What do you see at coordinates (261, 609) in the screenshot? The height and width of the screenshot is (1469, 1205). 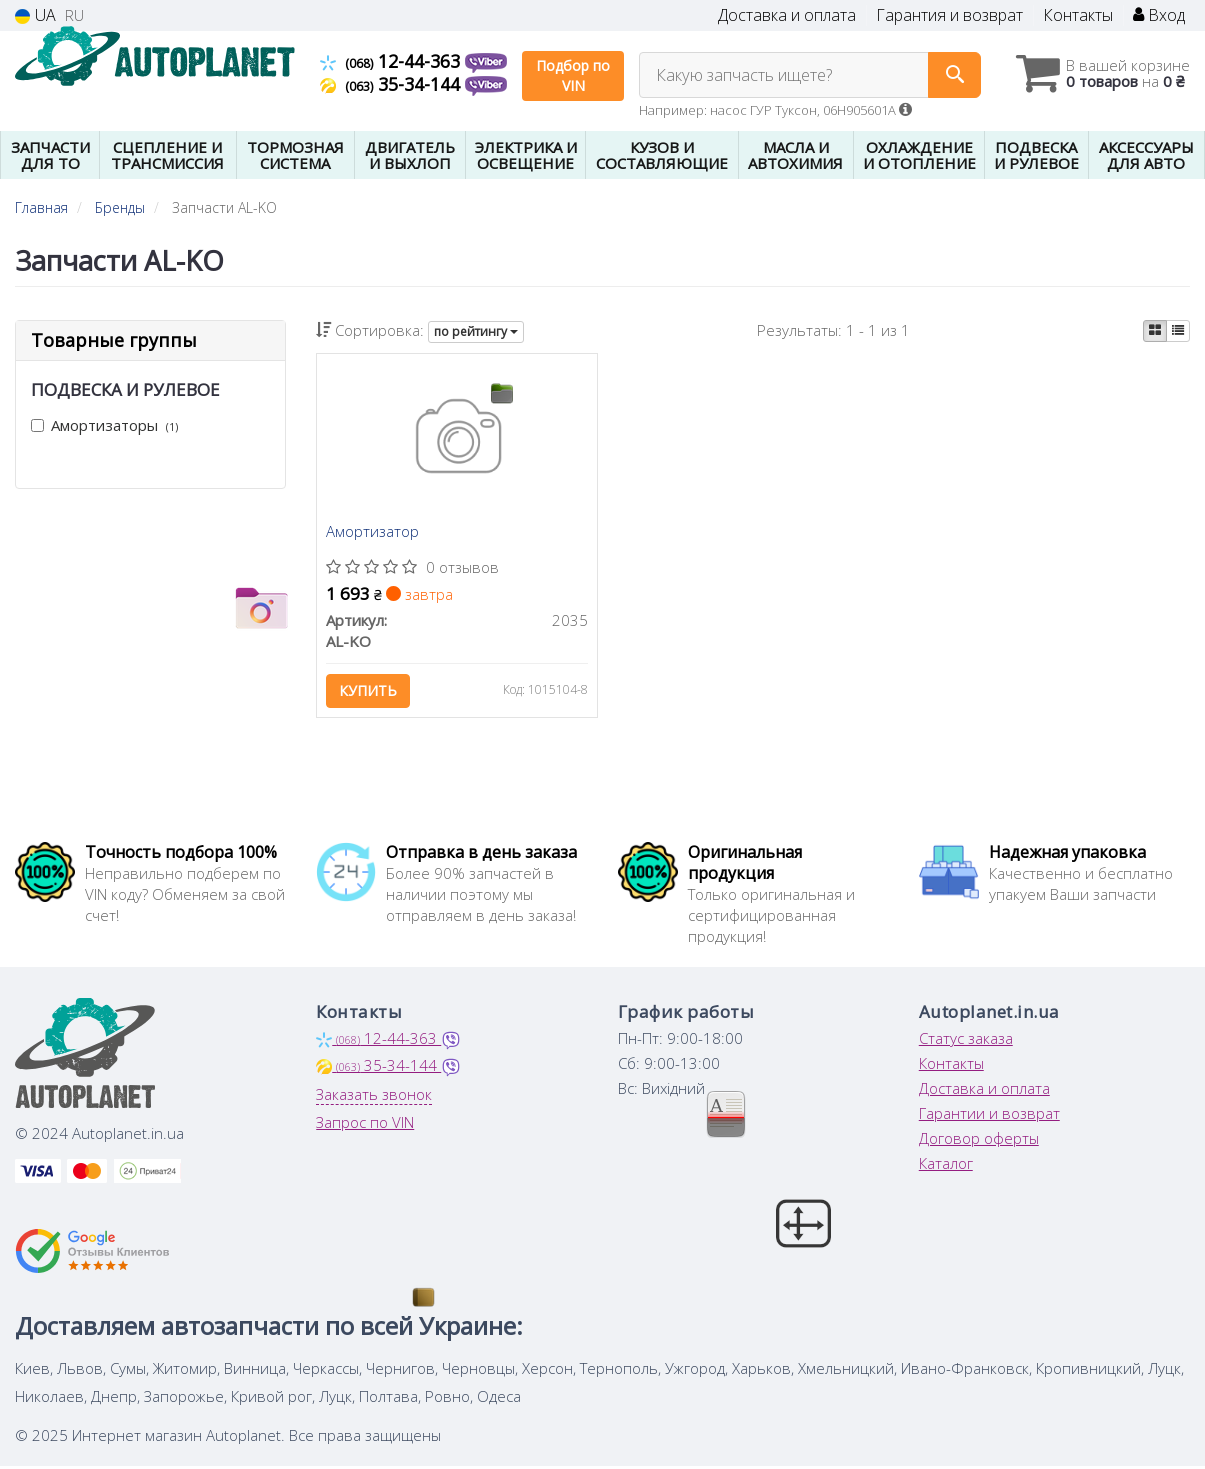 I see `open folder containing instagram downloads` at bounding box center [261, 609].